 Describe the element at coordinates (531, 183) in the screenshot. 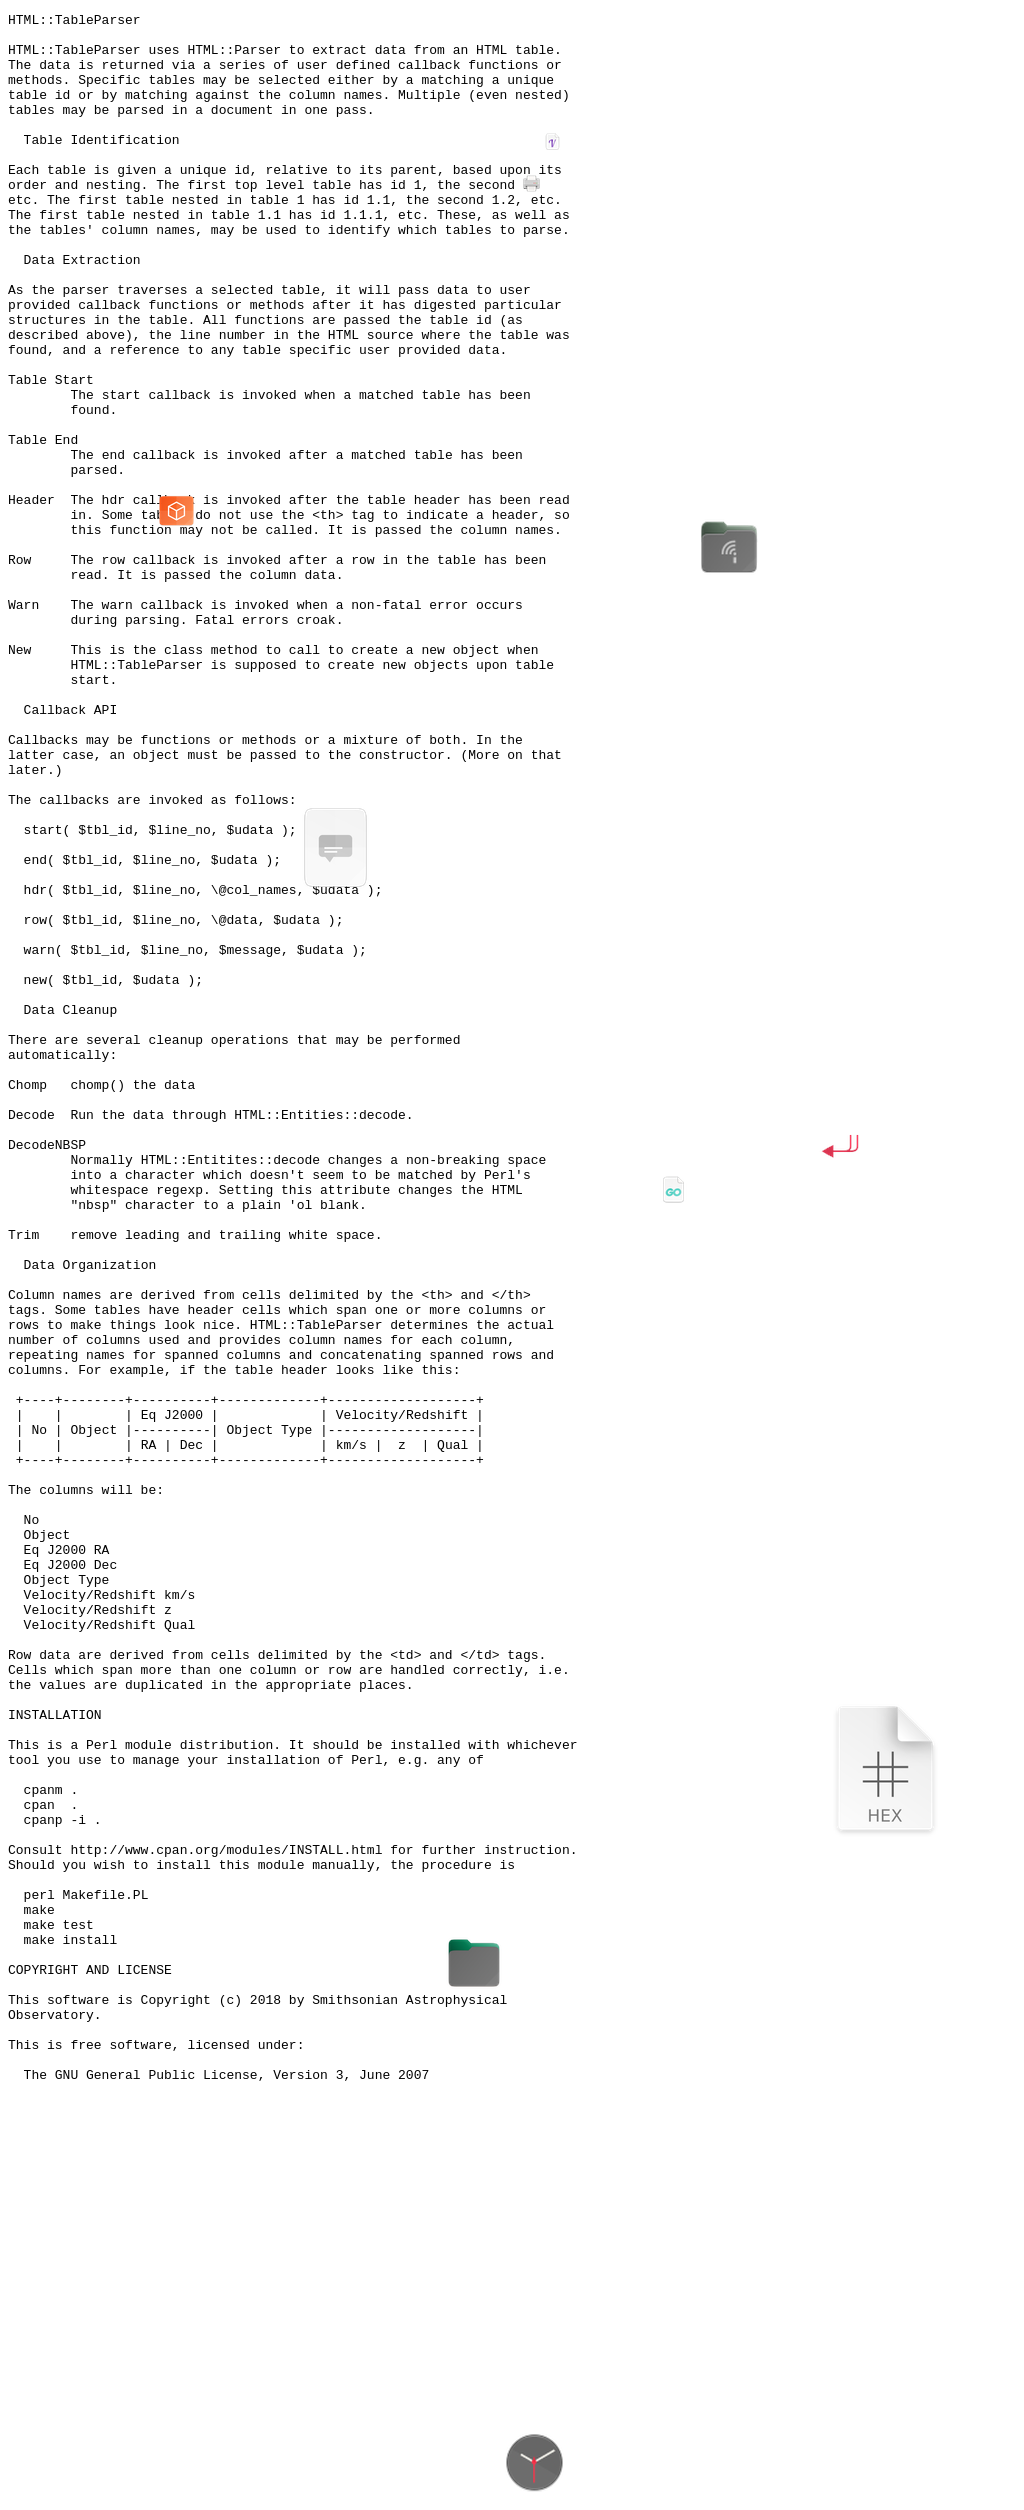

I see `print the current document` at that location.